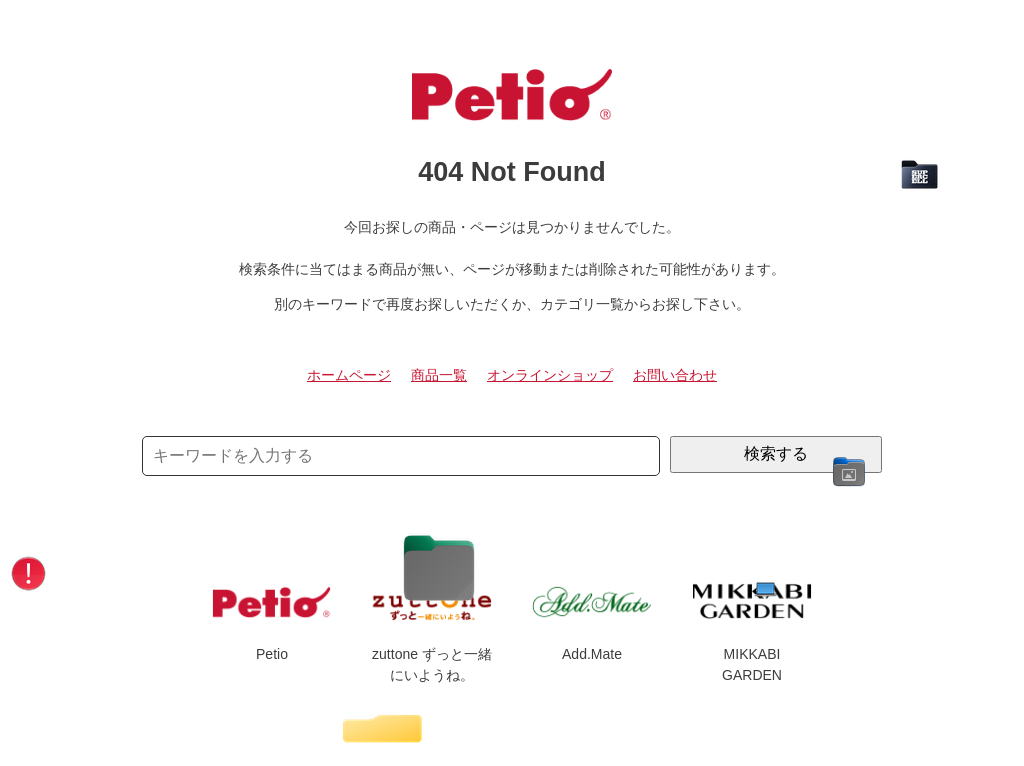 This screenshot has width=1024, height=766. Describe the element at coordinates (382, 715) in the screenshot. I see `open livefront folder` at that location.